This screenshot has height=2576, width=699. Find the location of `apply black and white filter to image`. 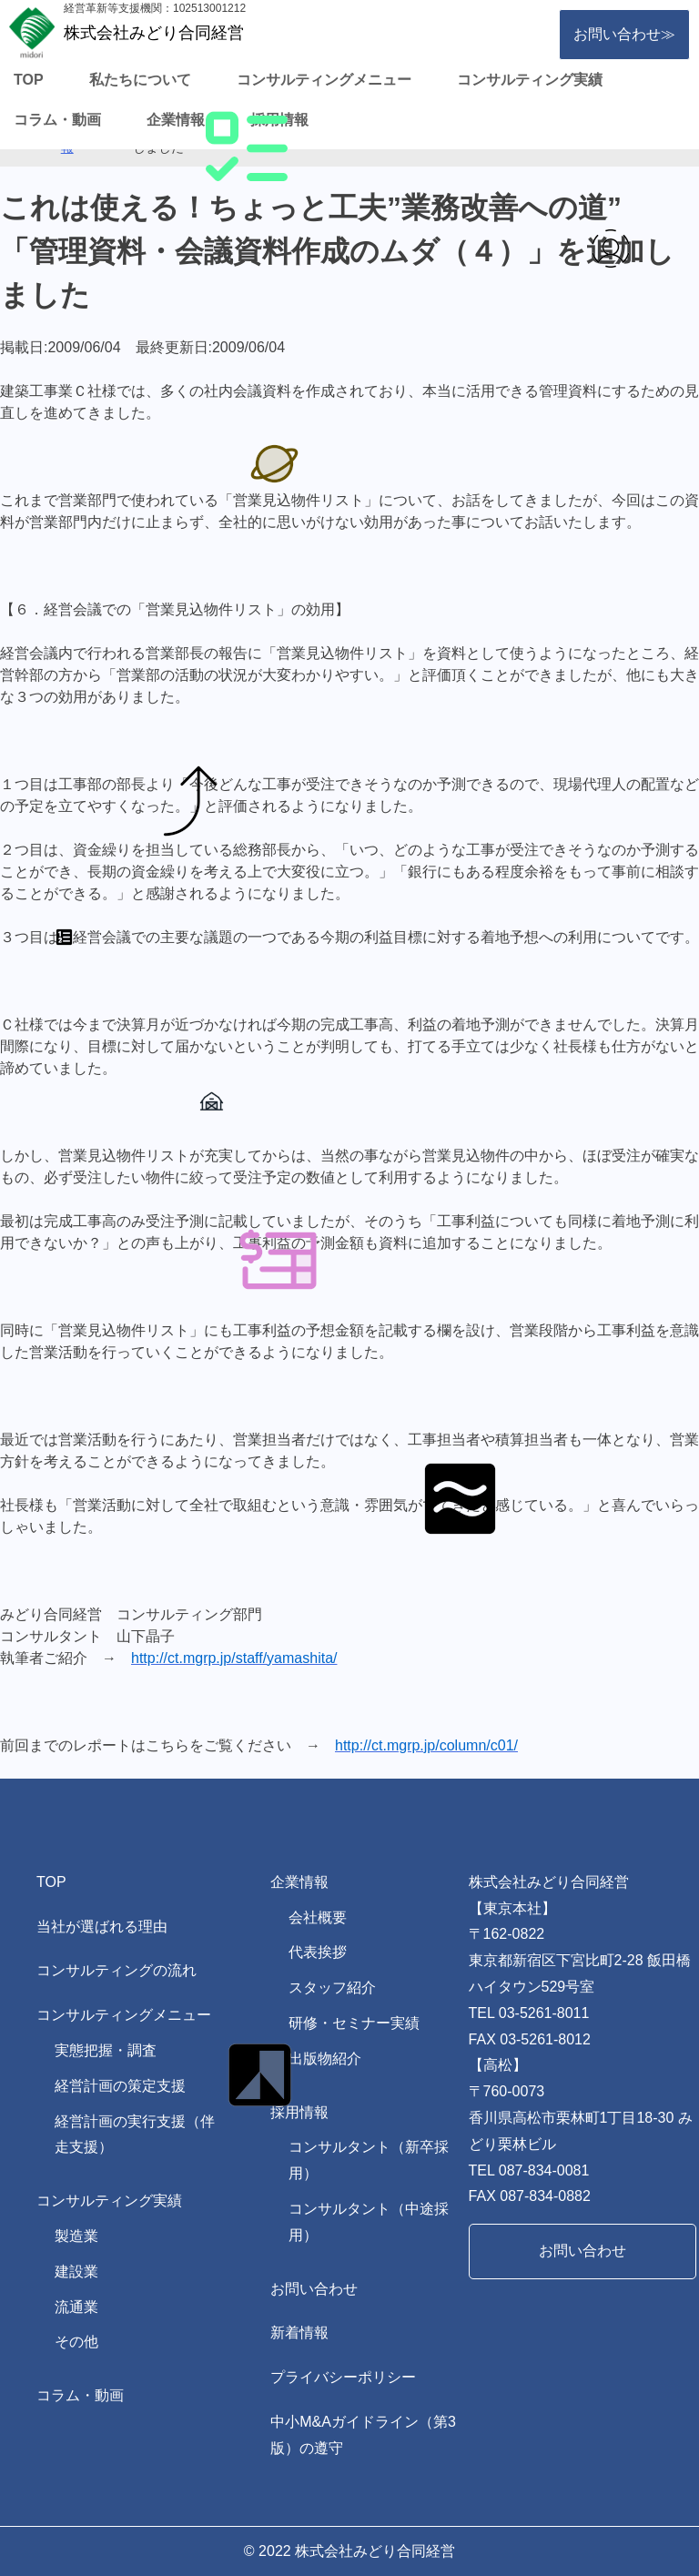

apply black and white filter to image is located at coordinates (259, 2074).